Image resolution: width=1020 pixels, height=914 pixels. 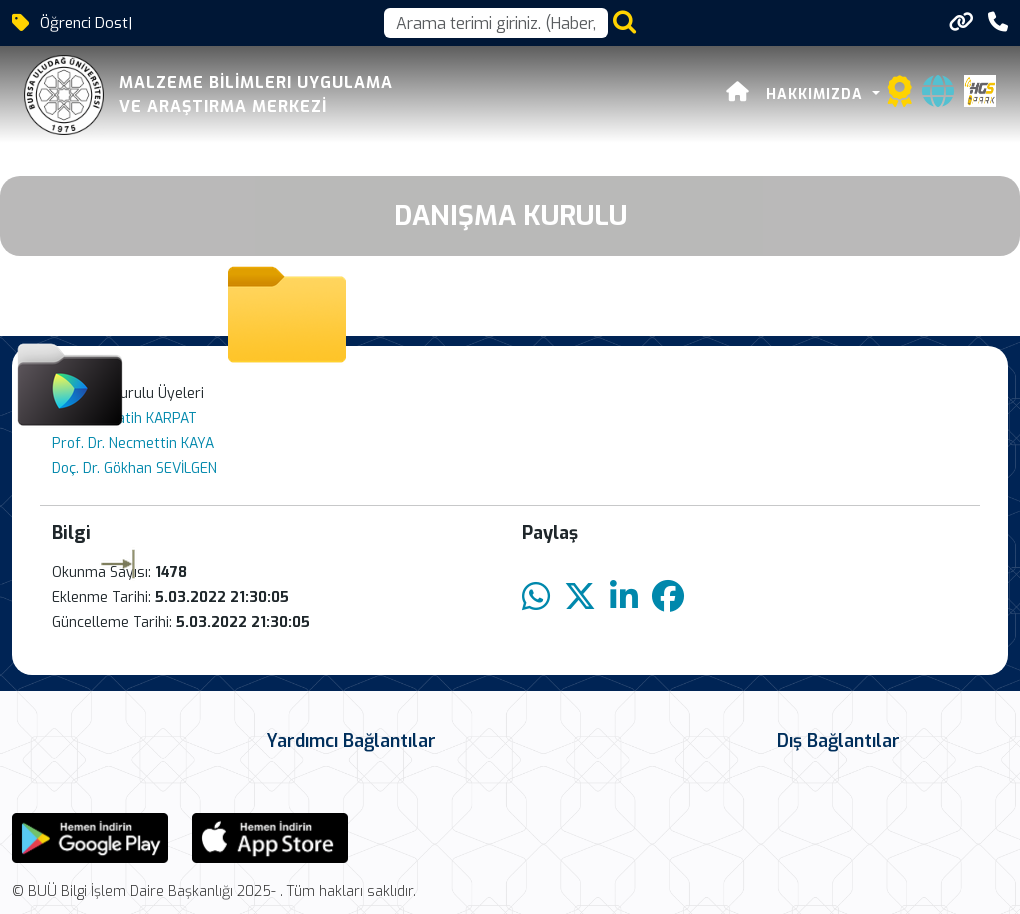 I want to click on open a folder to view its contents, so click(x=287, y=316).